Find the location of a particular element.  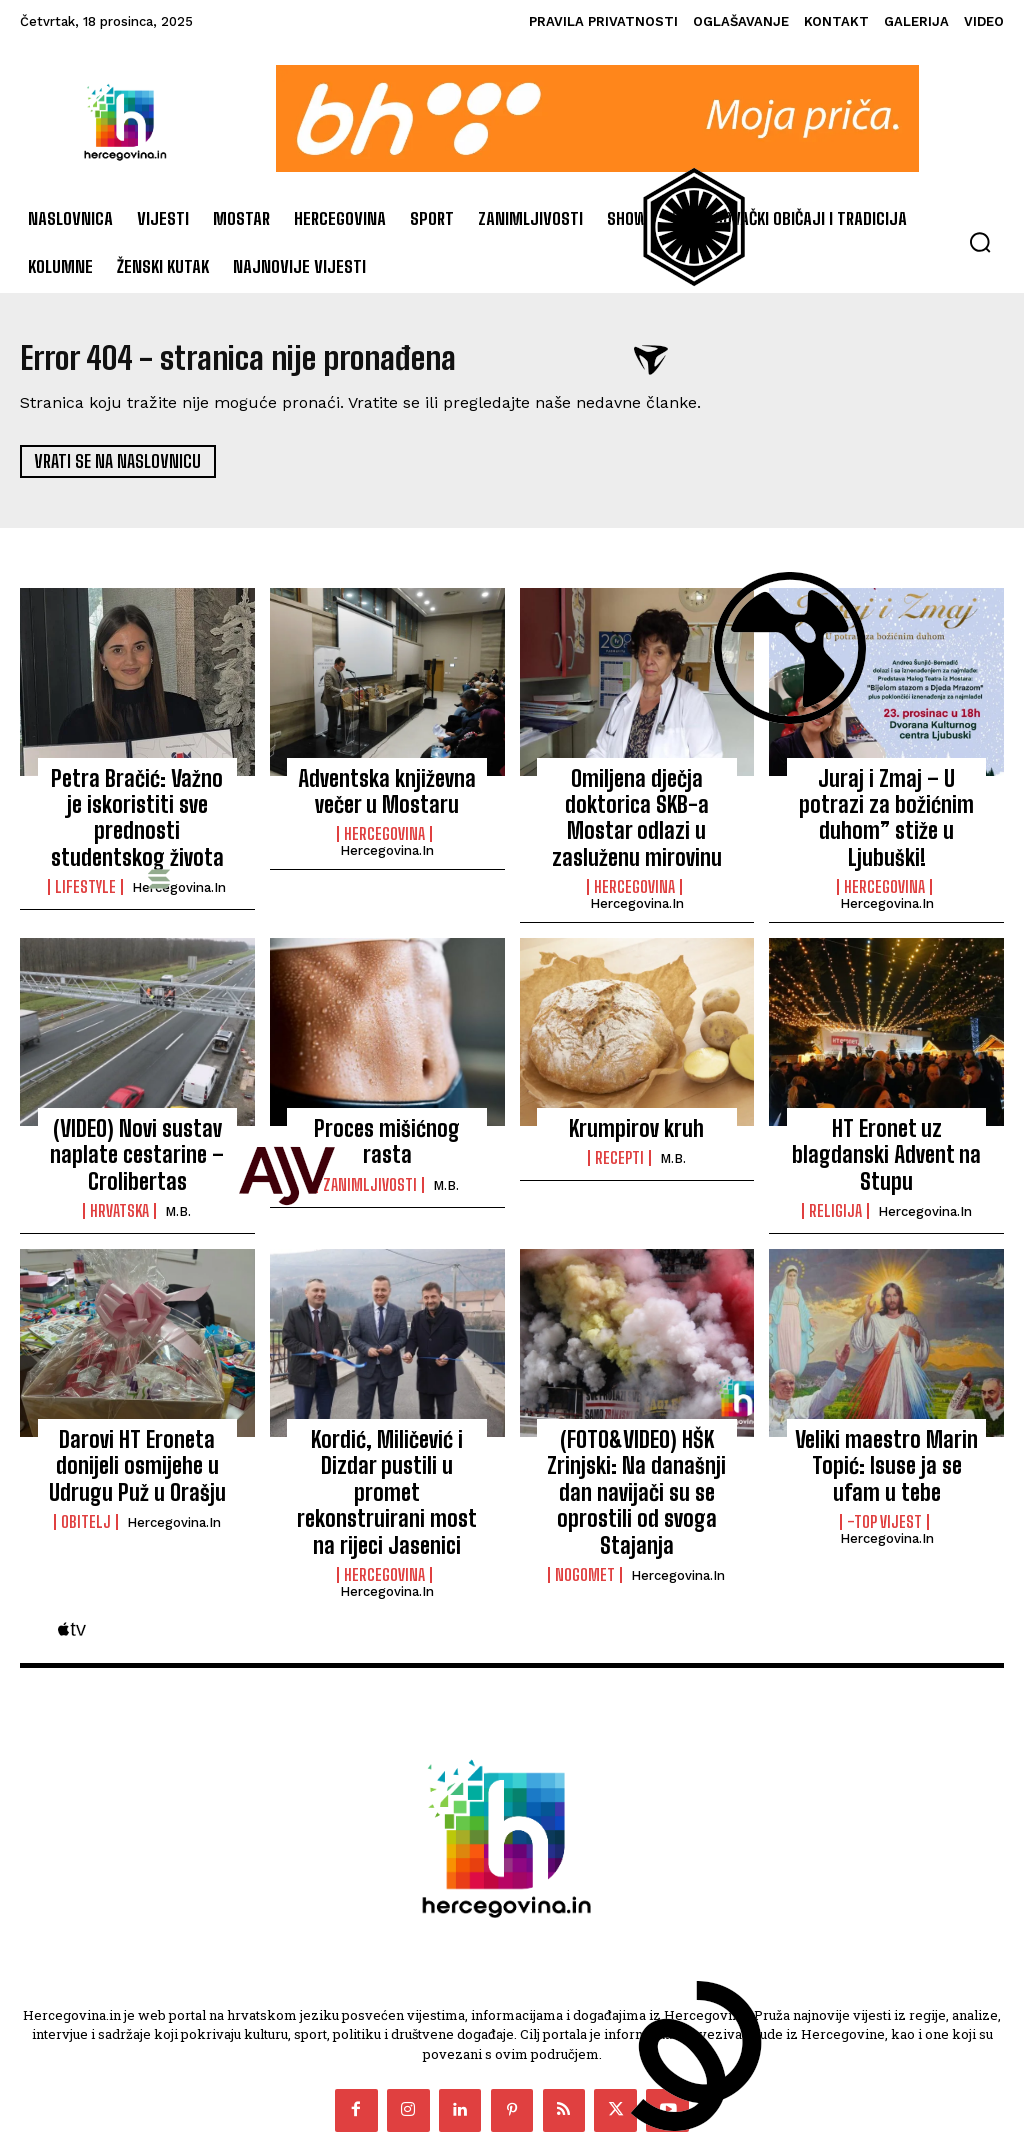

First Order logo from Star Wars franchise is located at coordinates (694, 227).